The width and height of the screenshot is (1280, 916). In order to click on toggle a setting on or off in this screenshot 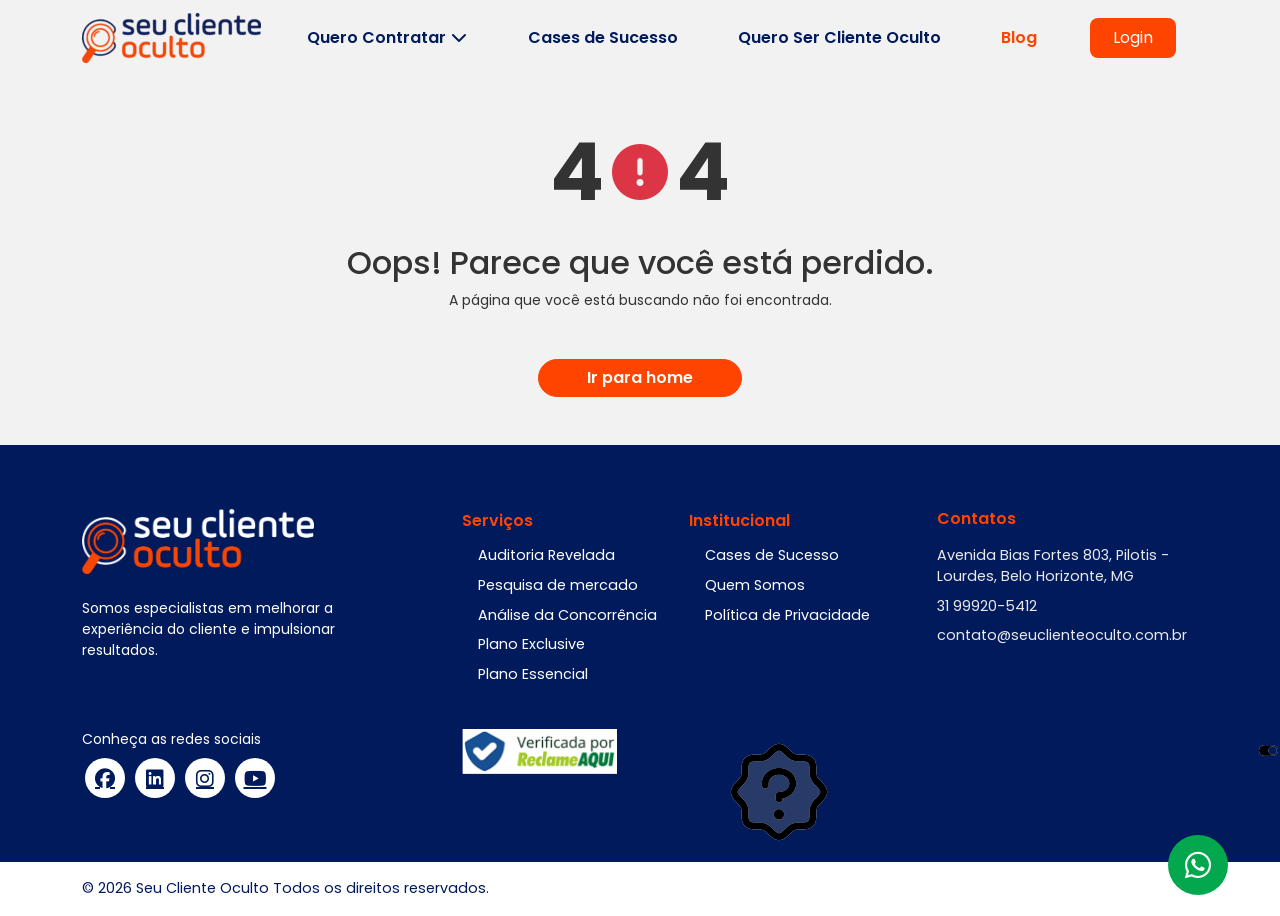, I will do `click(1268, 750)`.